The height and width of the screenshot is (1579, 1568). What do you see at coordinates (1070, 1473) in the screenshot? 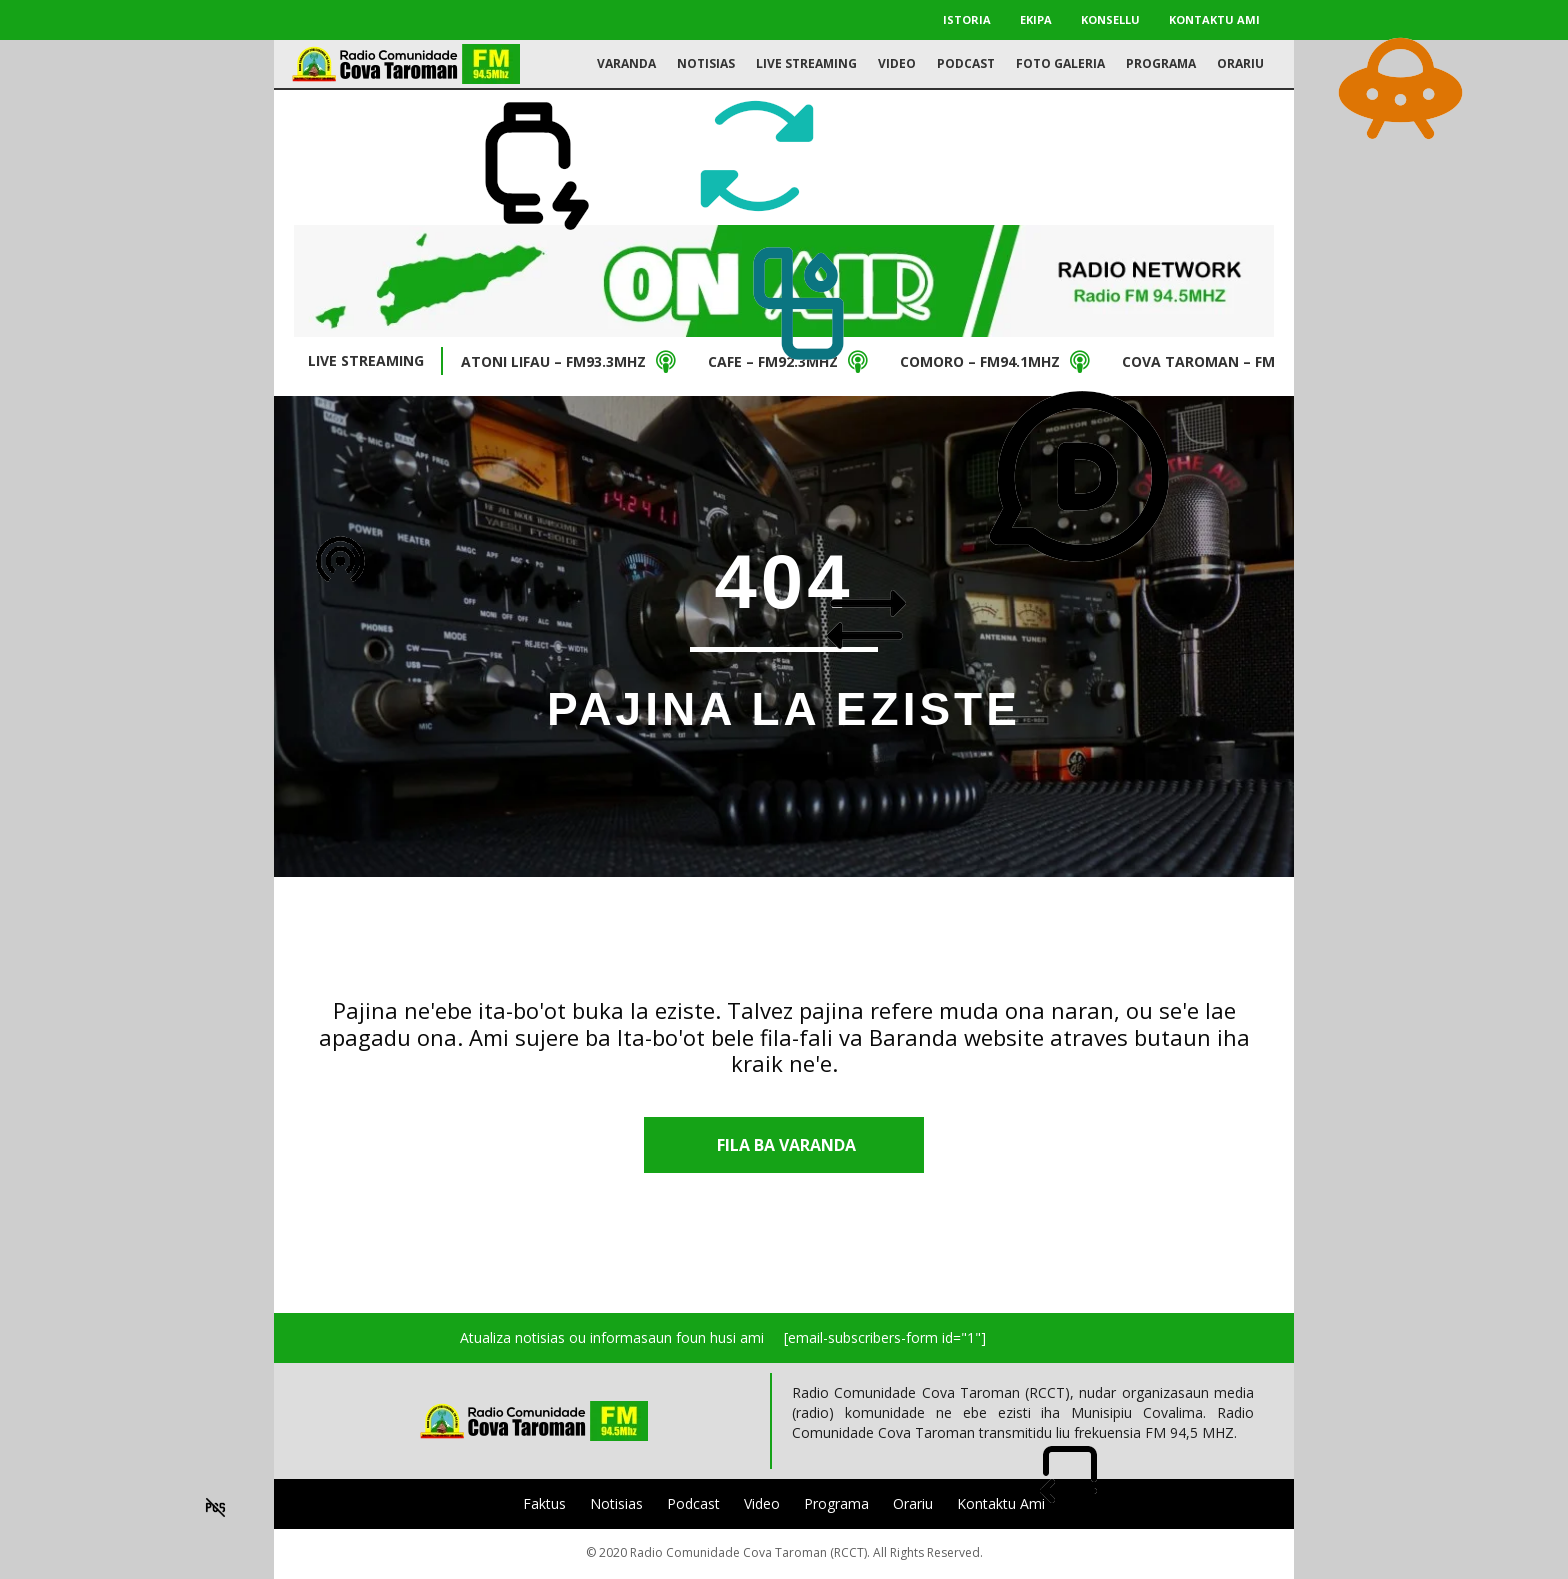
I see `auto-fit content to the left edge` at bounding box center [1070, 1473].